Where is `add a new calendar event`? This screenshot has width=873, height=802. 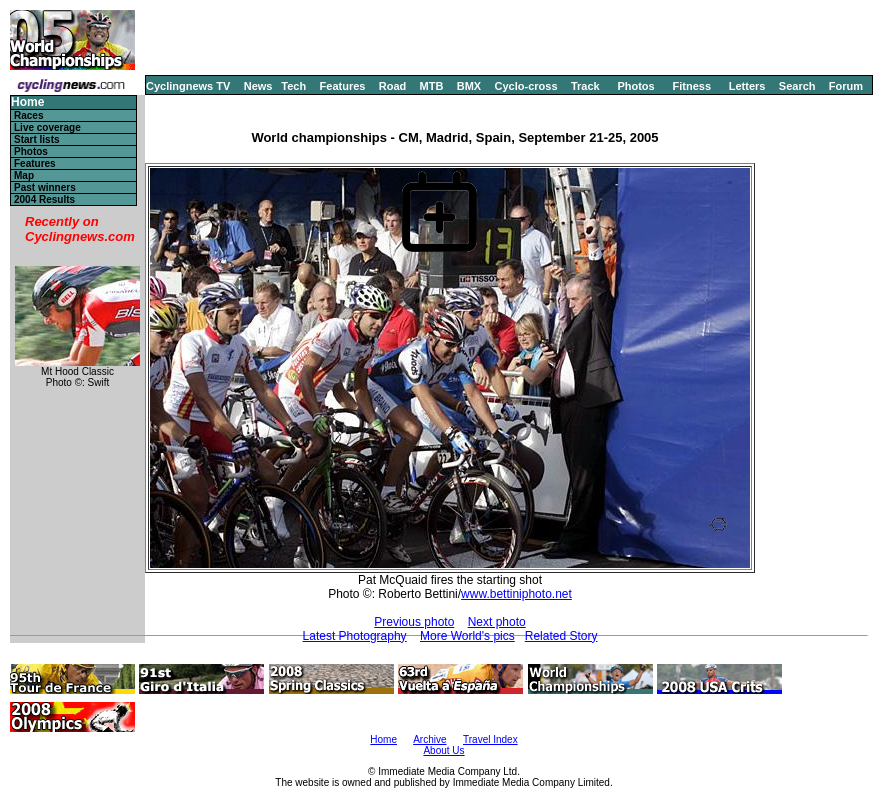
add a new calendar event is located at coordinates (439, 214).